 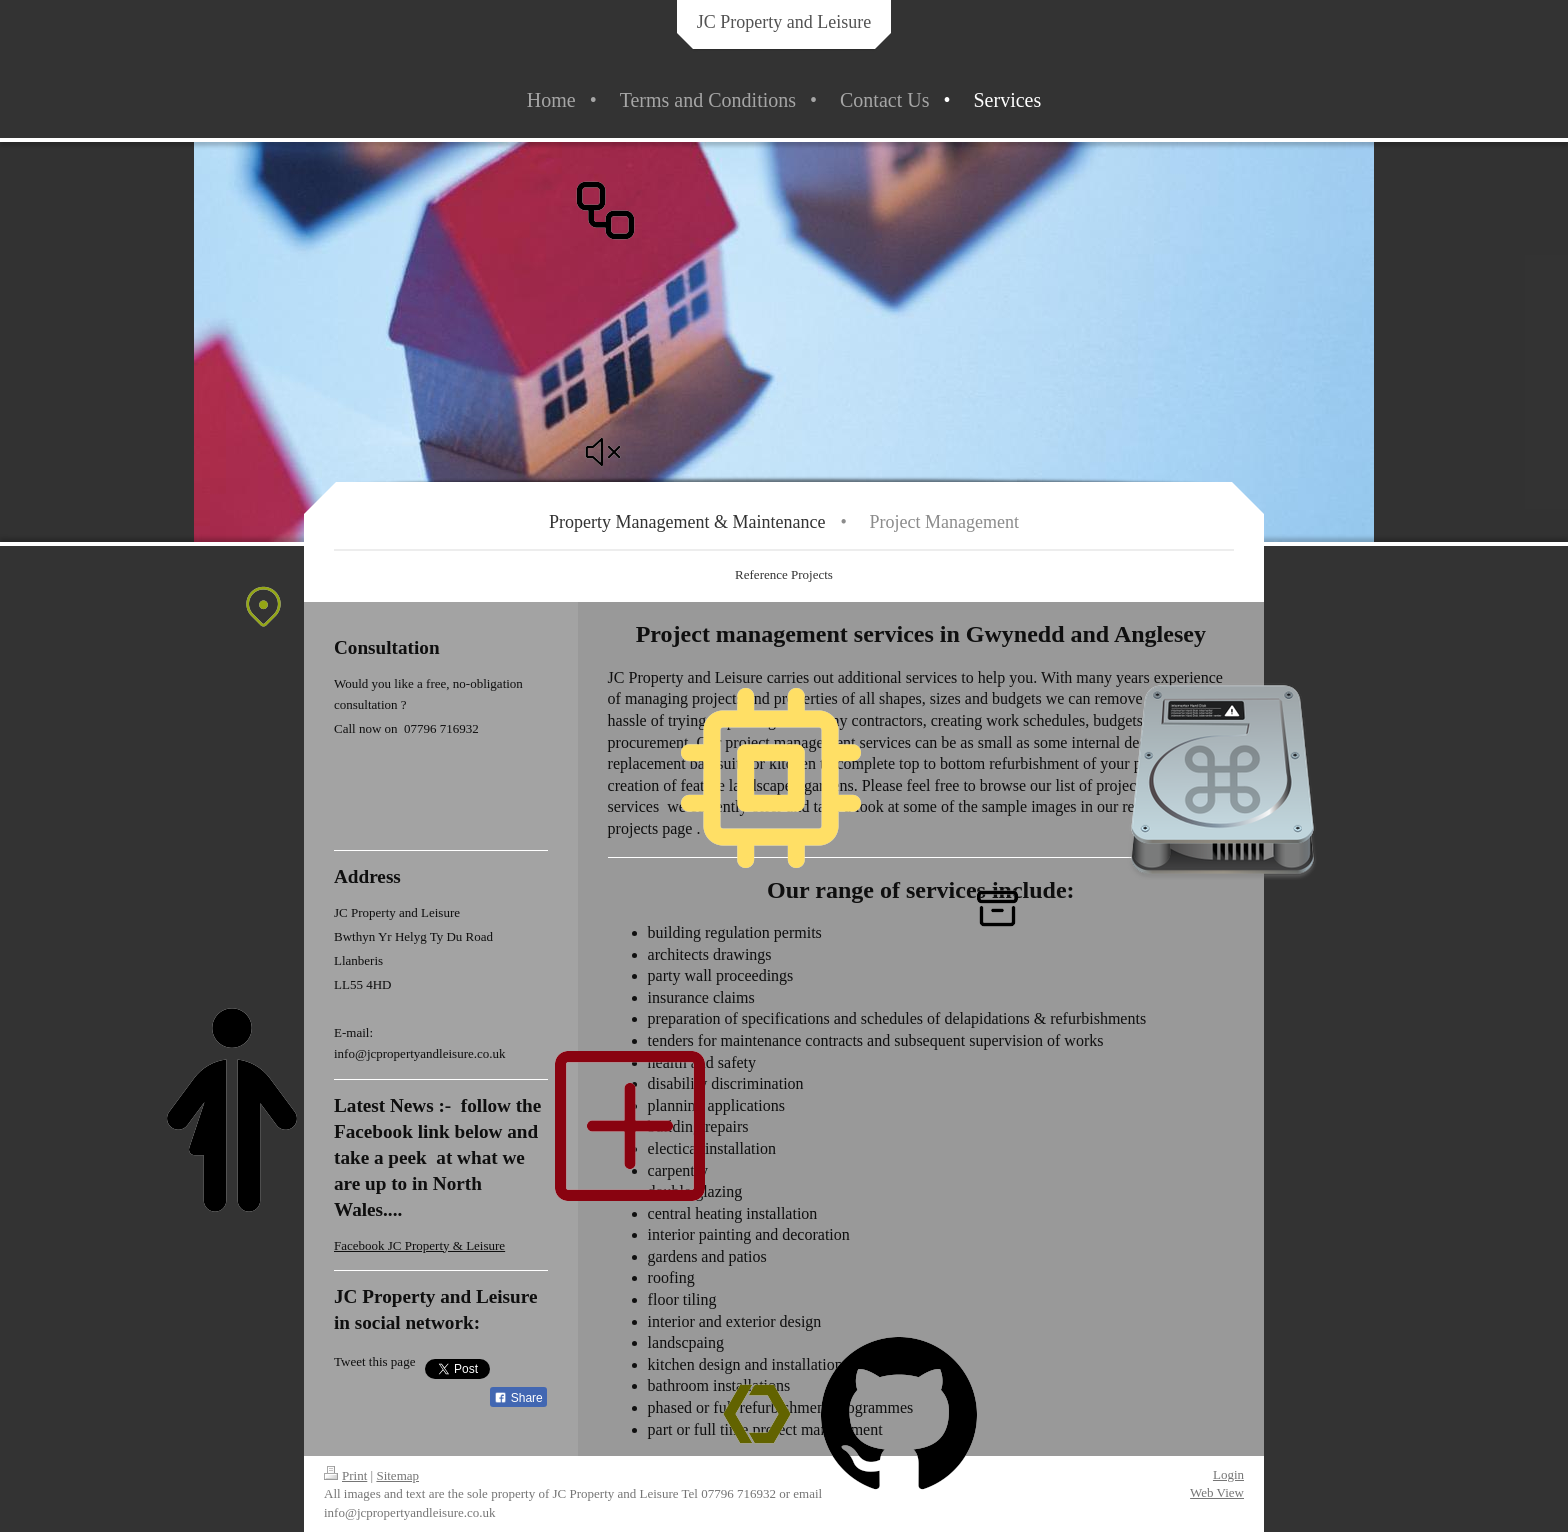 What do you see at coordinates (757, 1414) in the screenshot?
I see `web components logo` at bounding box center [757, 1414].